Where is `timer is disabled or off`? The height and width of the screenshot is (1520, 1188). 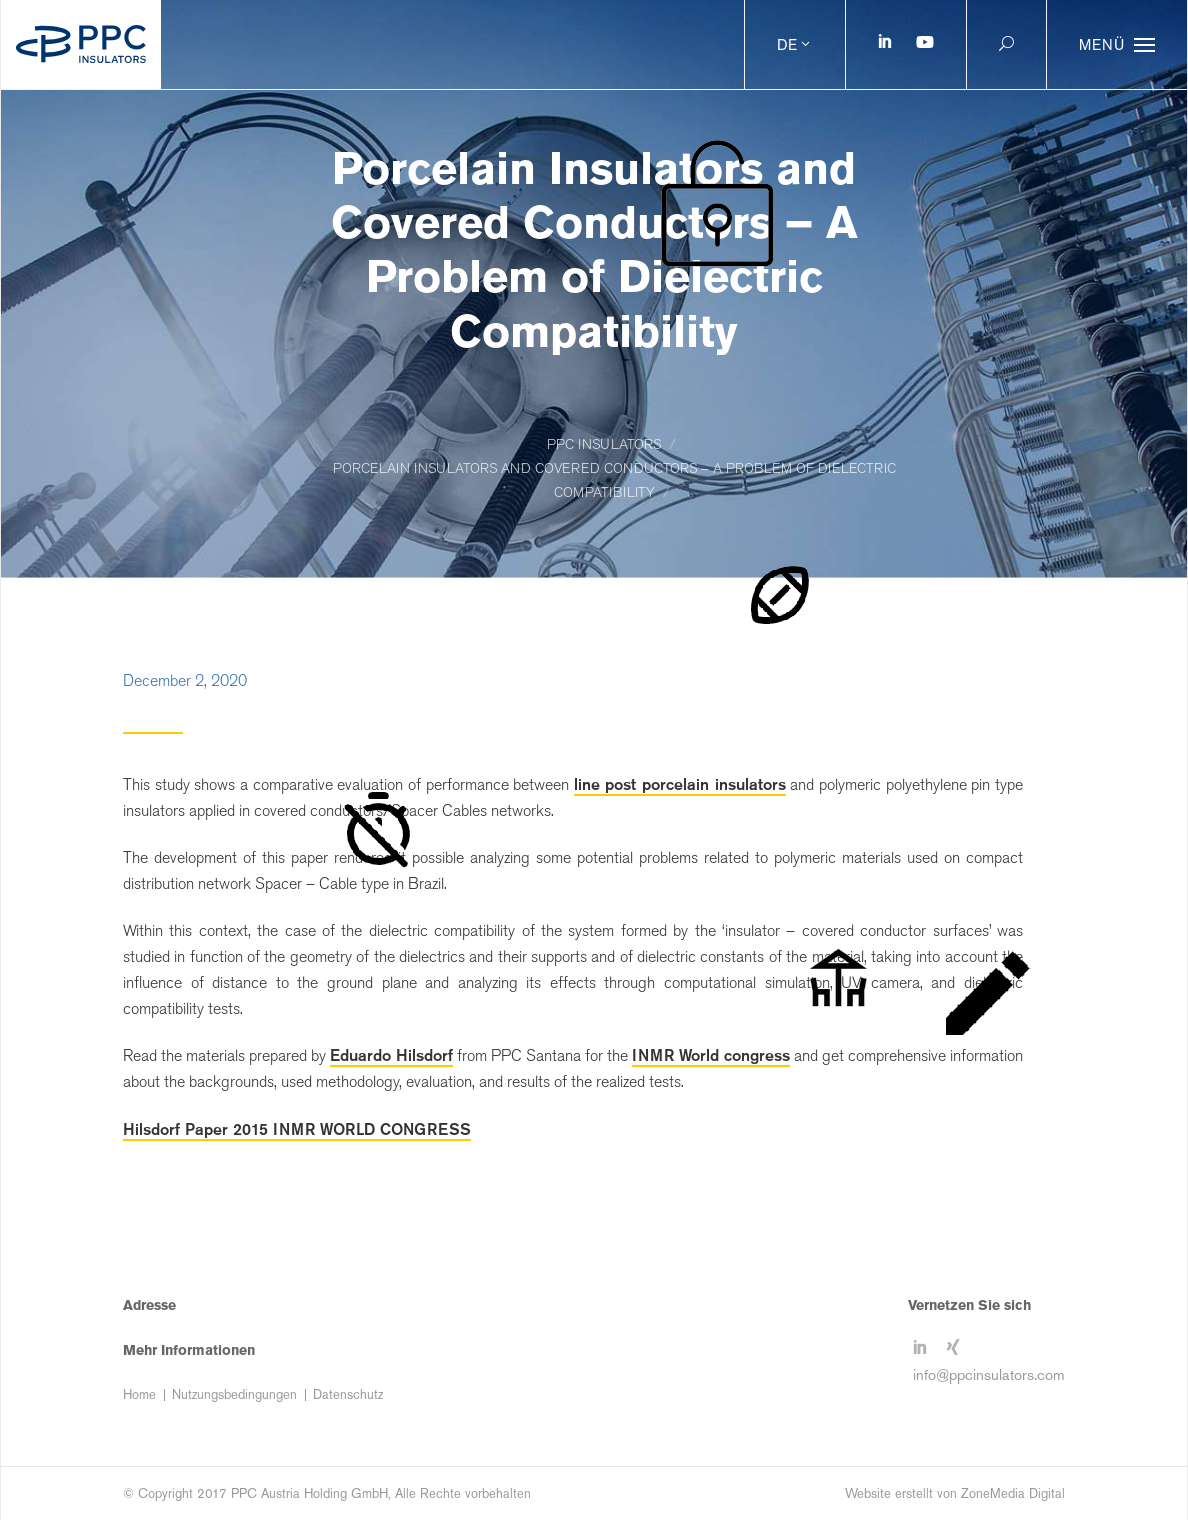
timer is disabled or off is located at coordinates (378, 830).